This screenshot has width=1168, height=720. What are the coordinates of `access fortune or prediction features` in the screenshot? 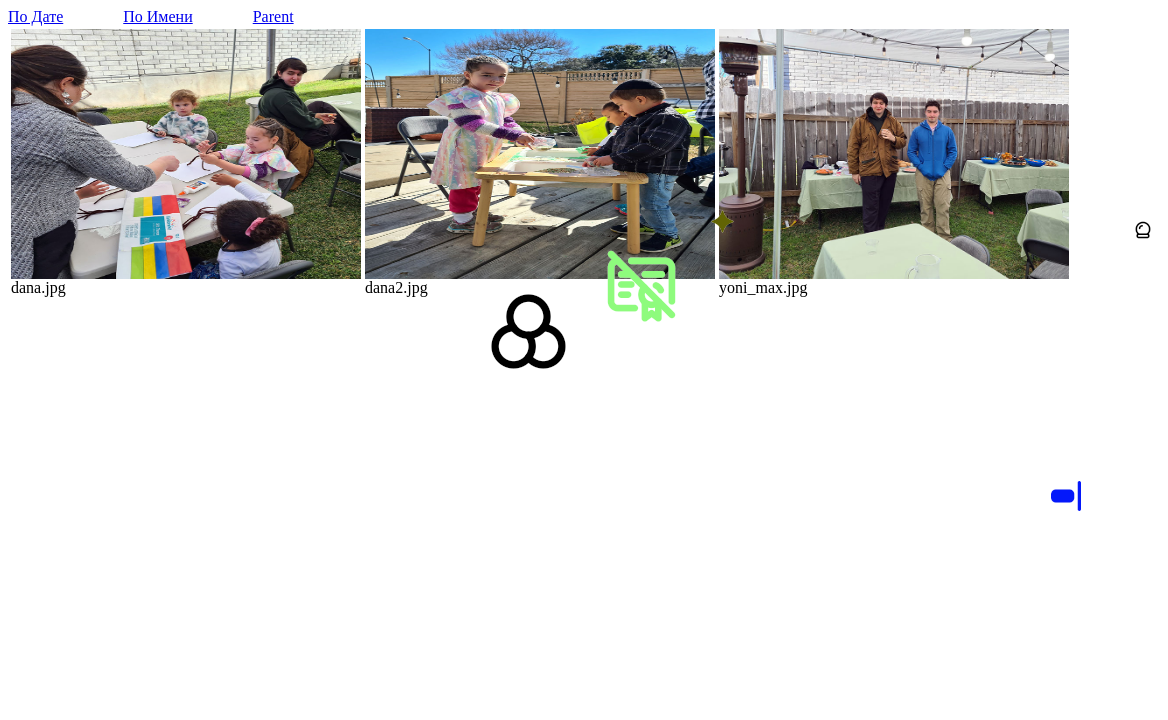 It's located at (1143, 230).